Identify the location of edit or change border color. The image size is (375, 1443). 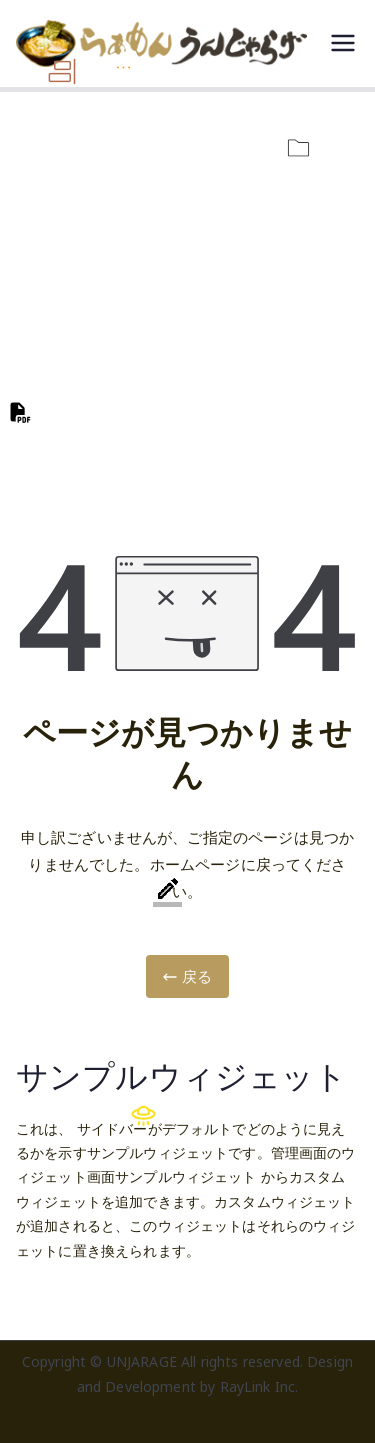
(167, 892).